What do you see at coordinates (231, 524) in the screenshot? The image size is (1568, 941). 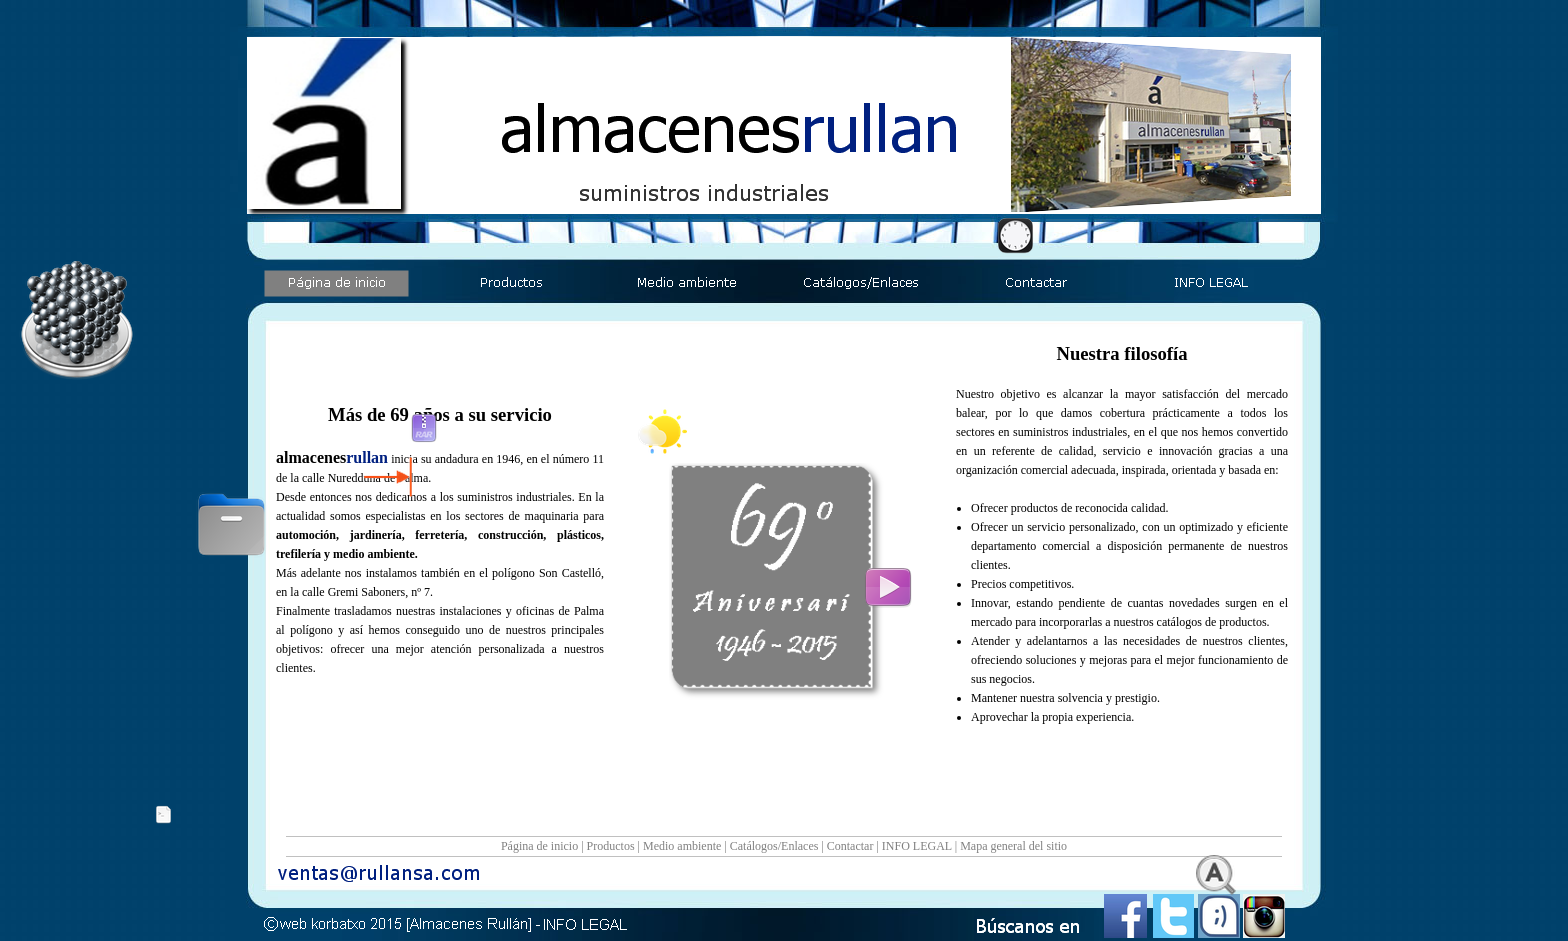 I see `open the file manager application` at bounding box center [231, 524].